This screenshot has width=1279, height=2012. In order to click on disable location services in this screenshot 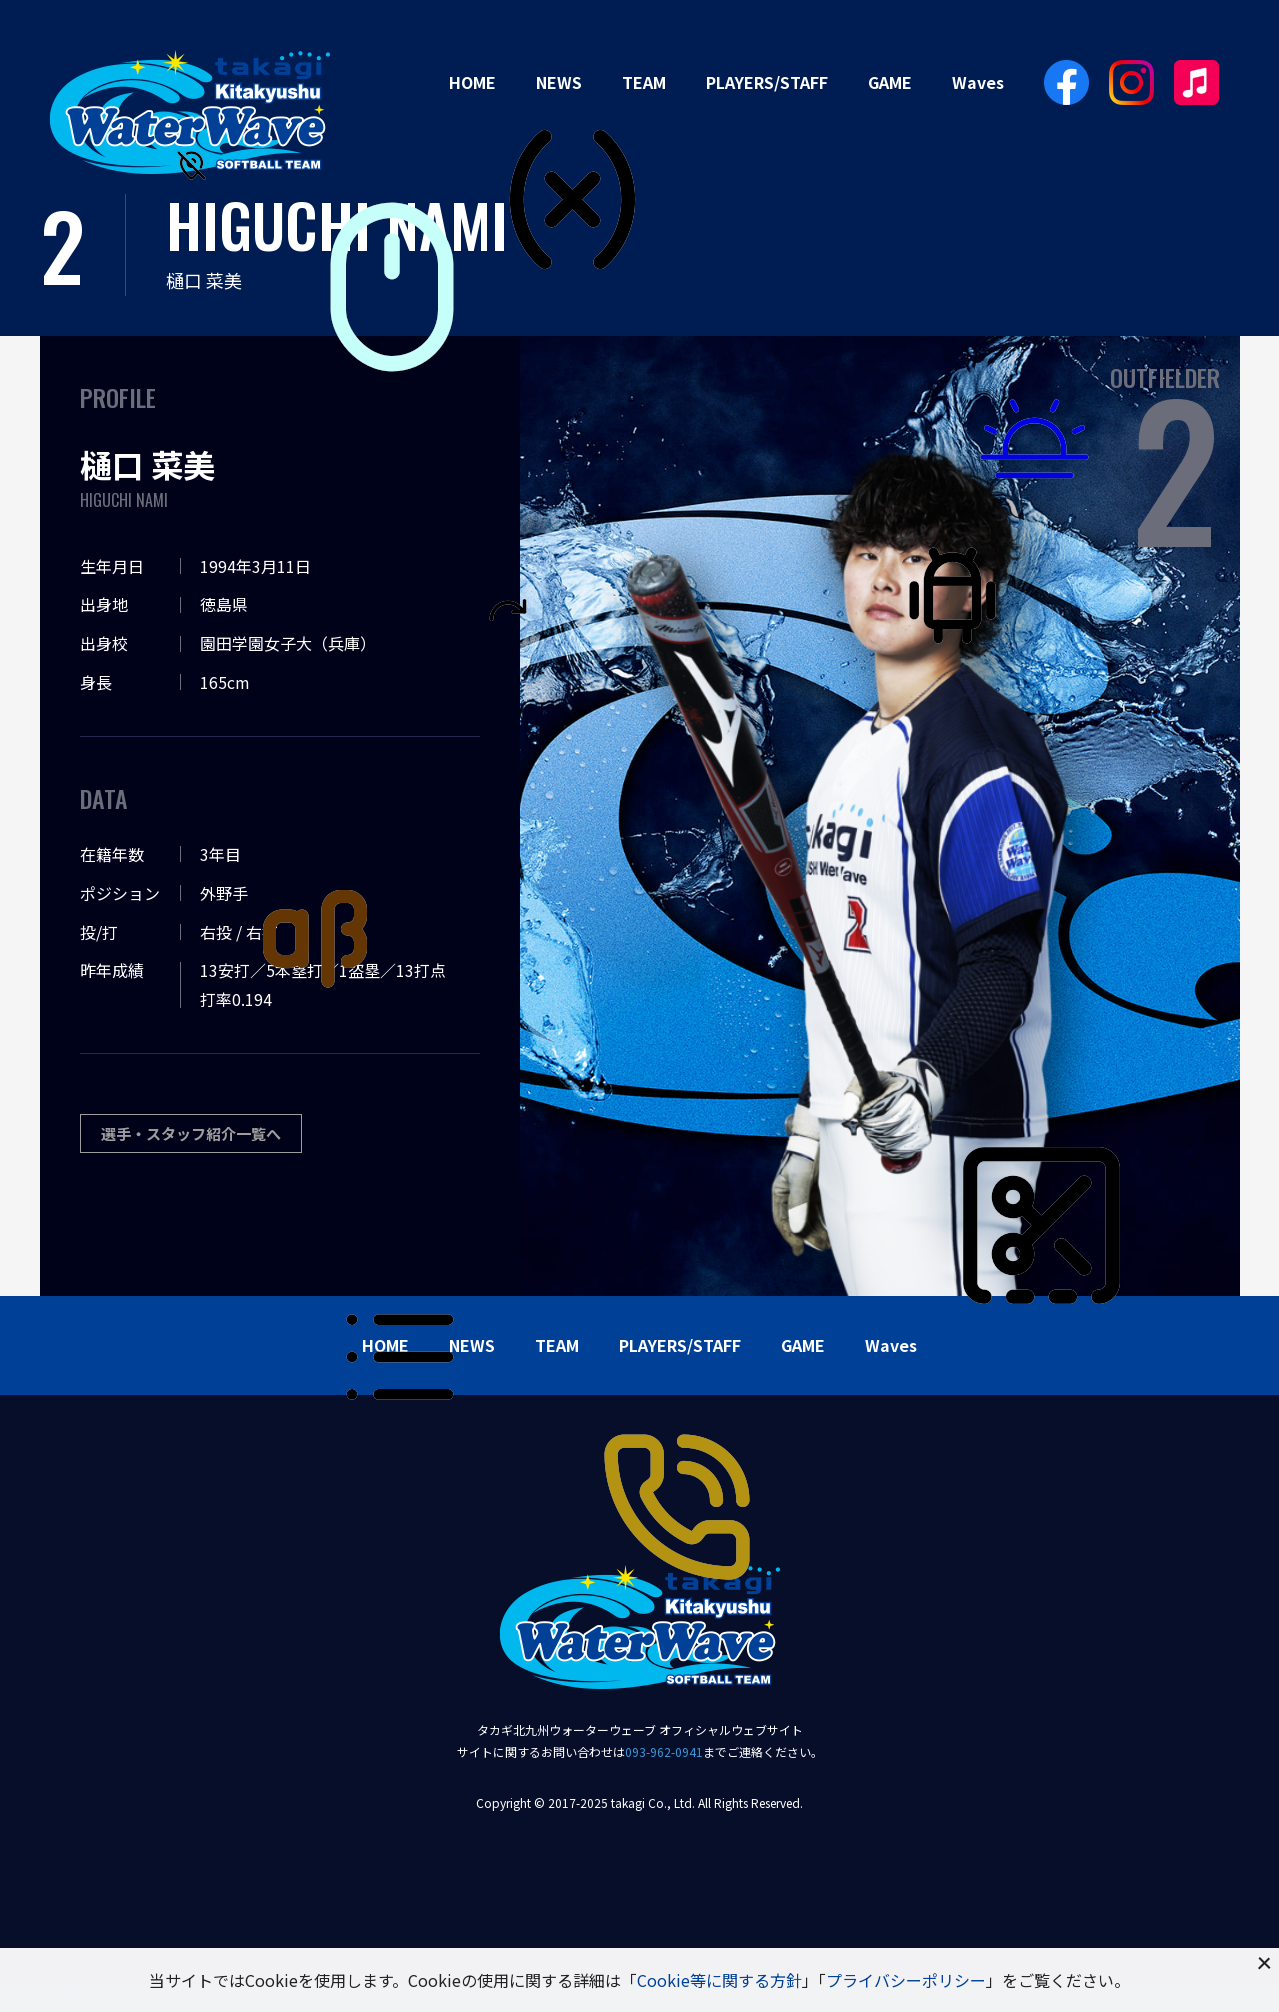, I will do `click(191, 165)`.